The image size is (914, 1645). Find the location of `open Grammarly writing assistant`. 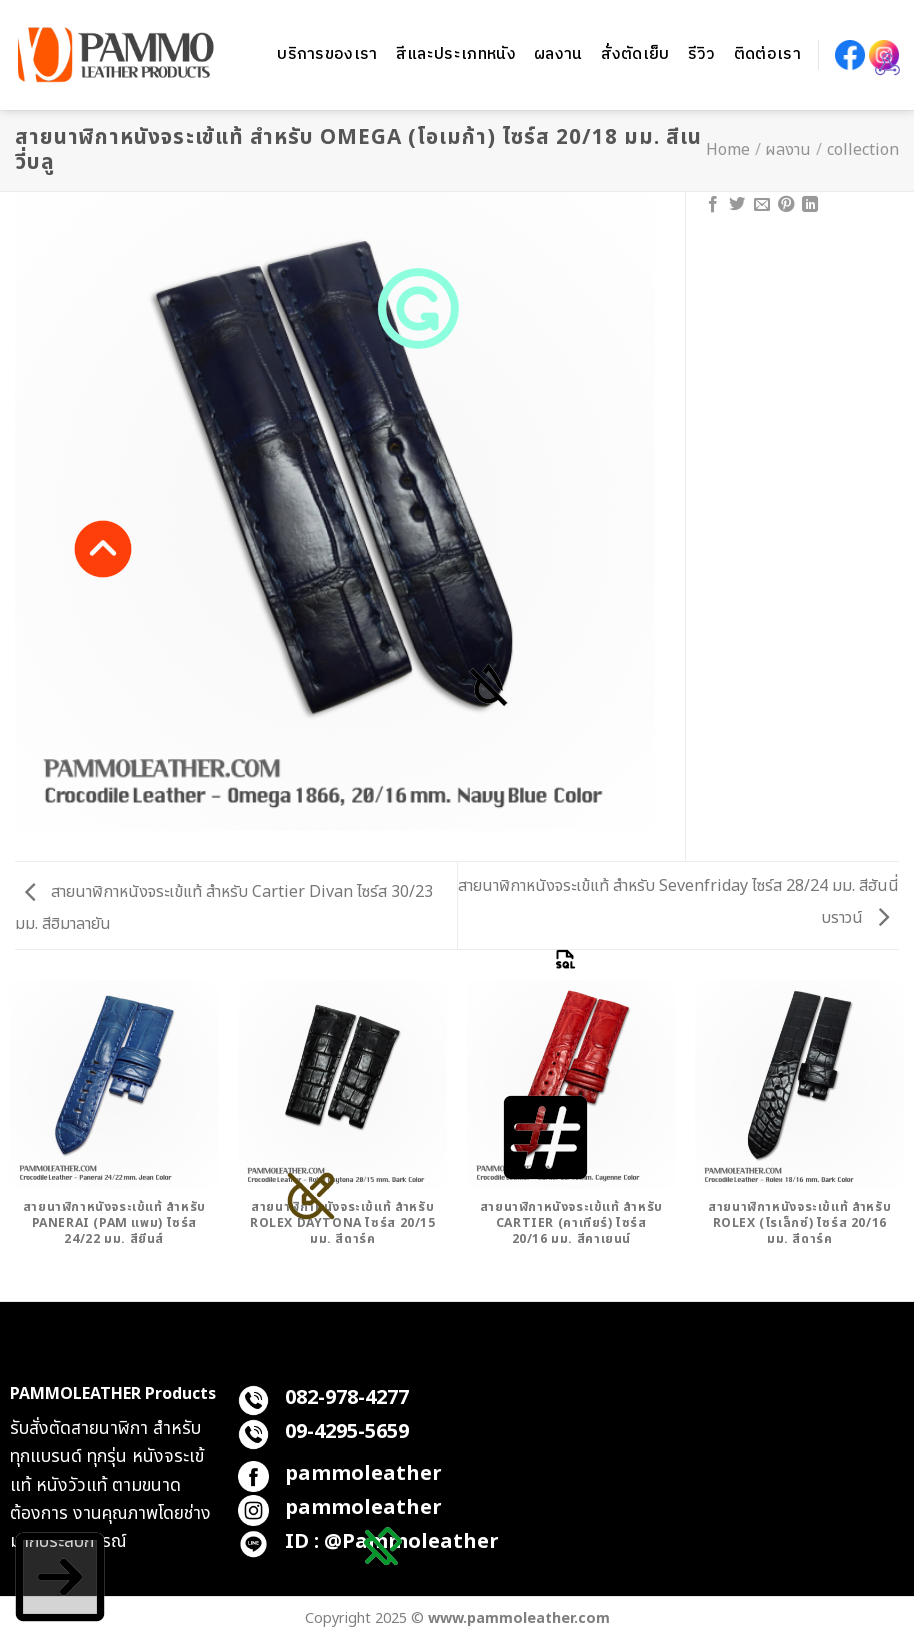

open Grammarly writing assistant is located at coordinates (418, 308).